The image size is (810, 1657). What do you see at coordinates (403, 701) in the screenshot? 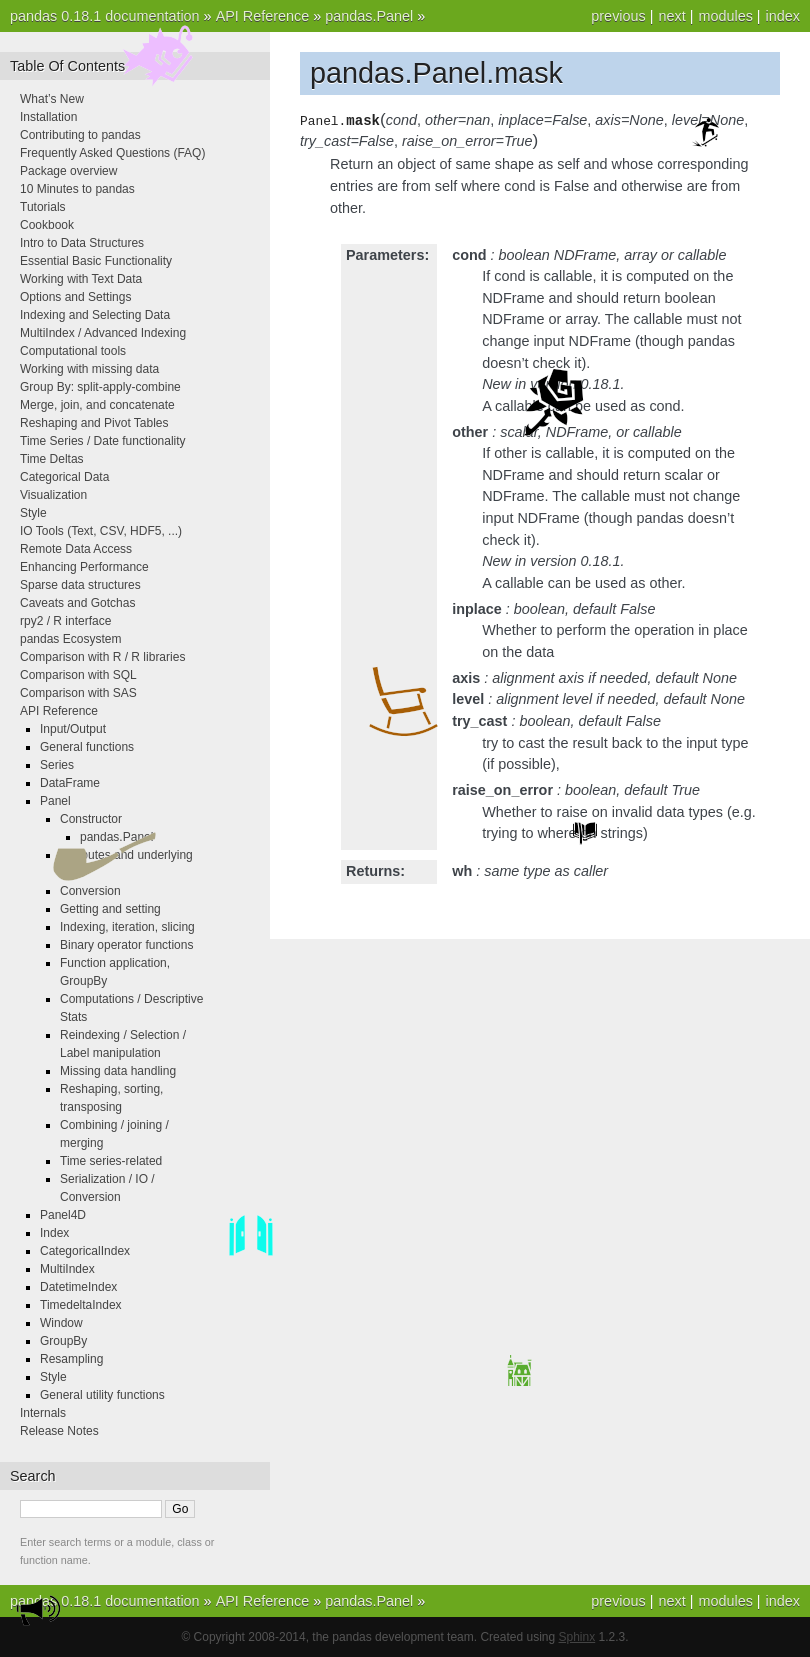
I see `browse furniture or home decor items` at bounding box center [403, 701].